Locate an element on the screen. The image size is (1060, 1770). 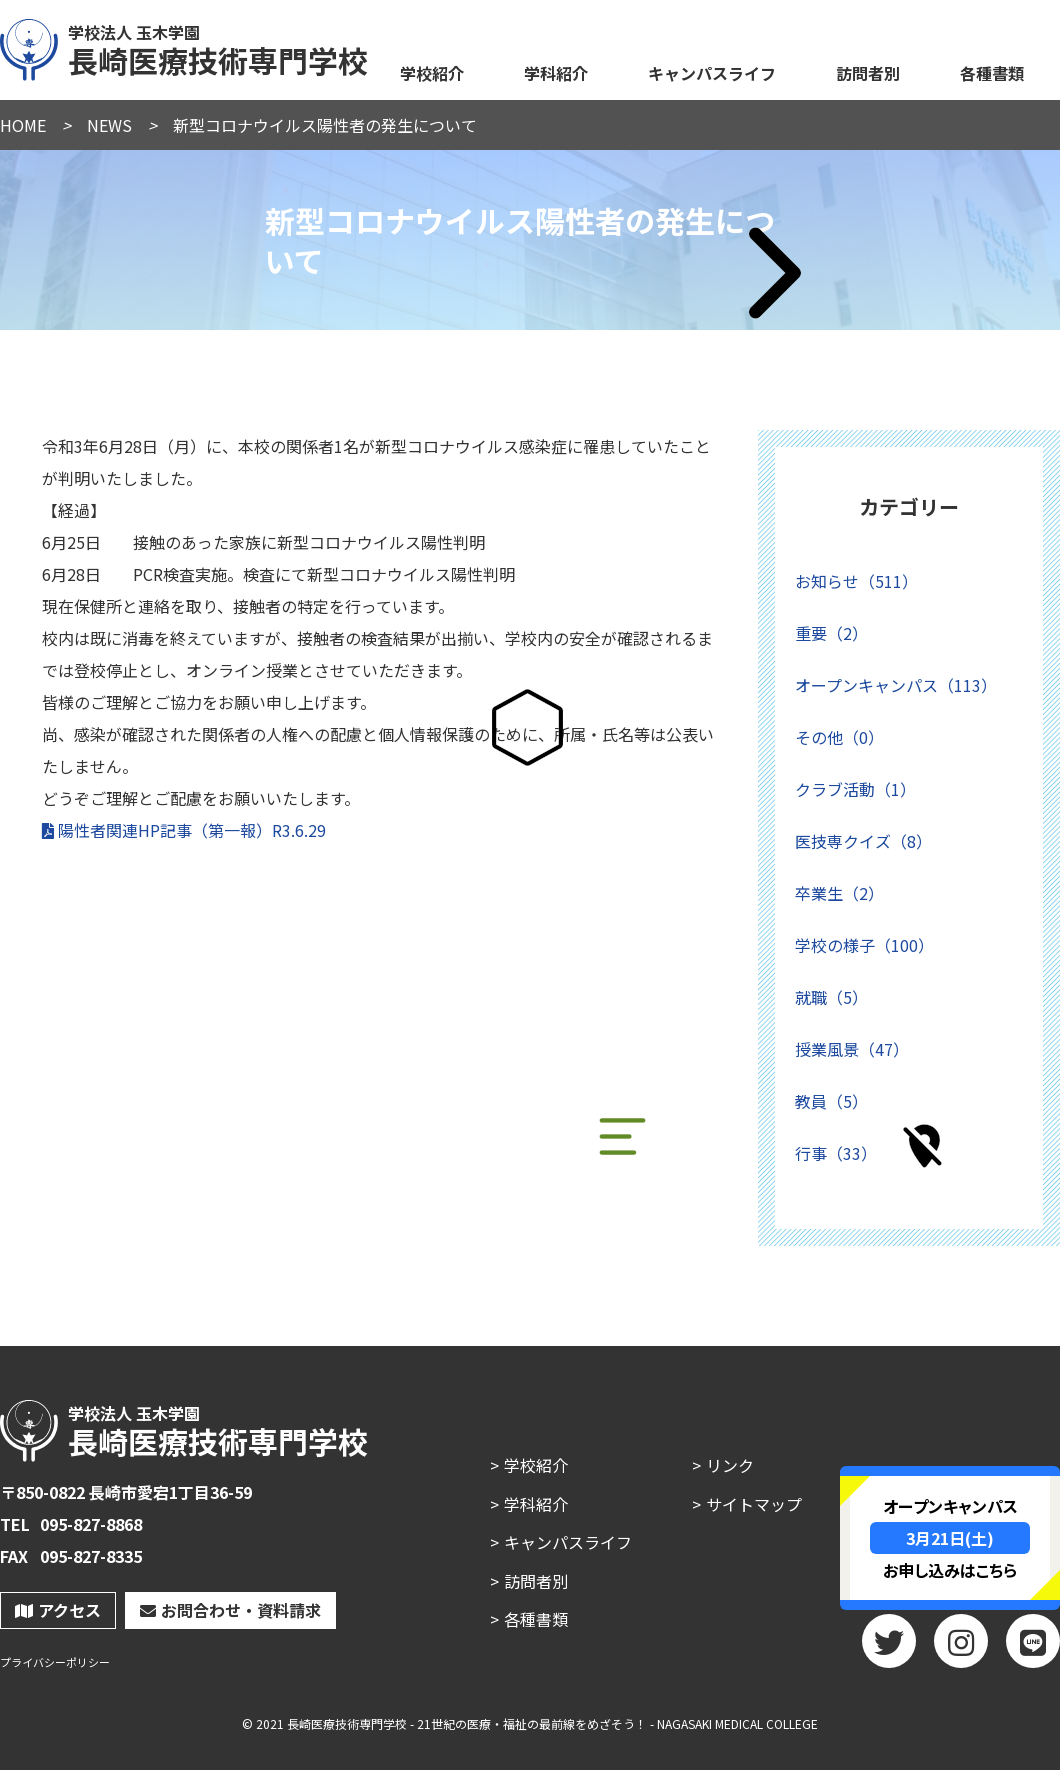
indicates a hexagonal category or shape tool is located at coordinates (527, 727).